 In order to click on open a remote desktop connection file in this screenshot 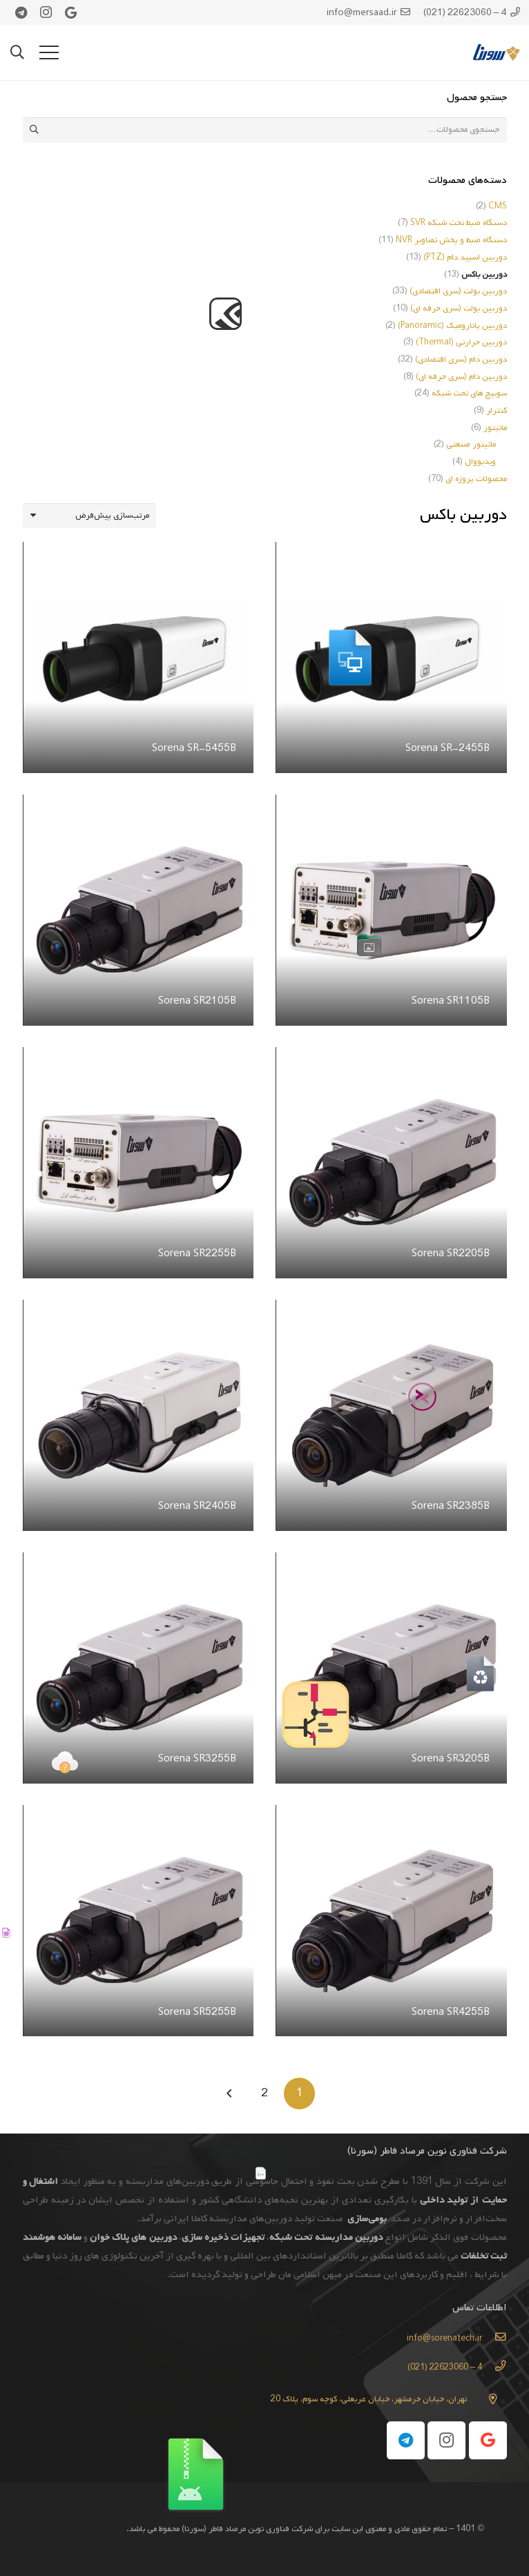, I will do `click(350, 658)`.